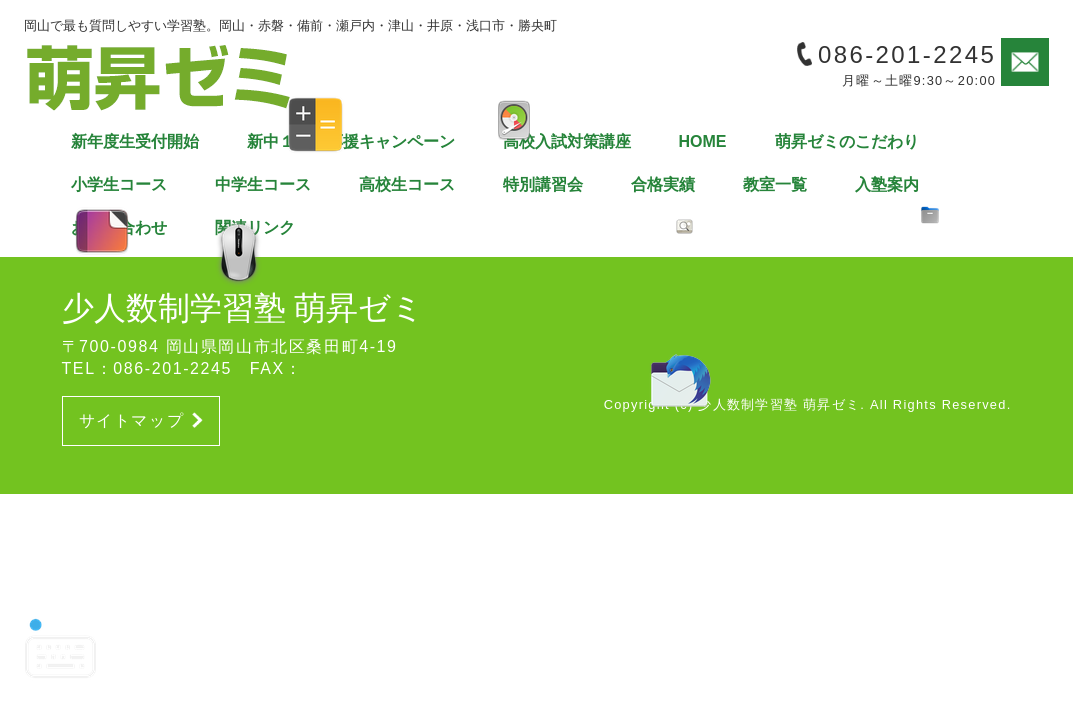 This screenshot has height=720, width=1073. What do you see at coordinates (238, 253) in the screenshot?
I see `configure mouse settings` at bounding box center [238, 253].